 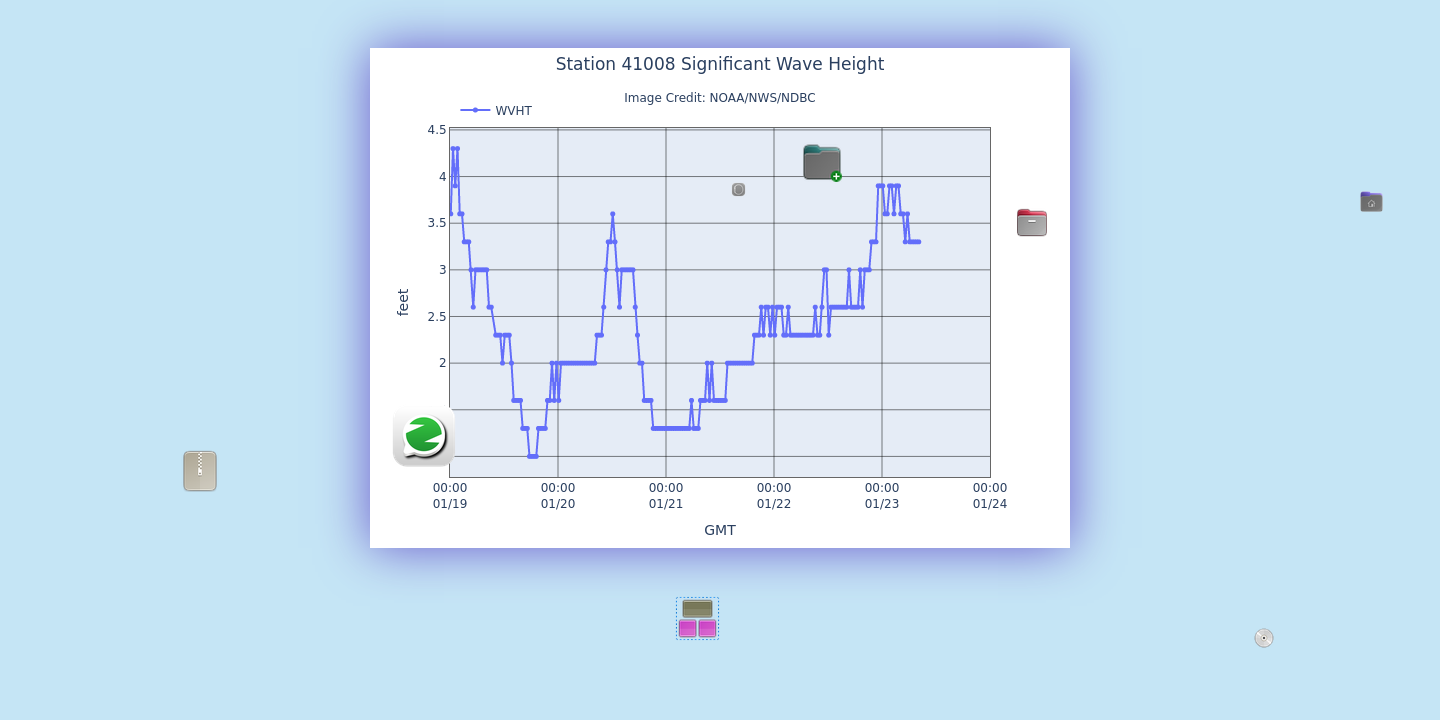 I want to click on open file roller archive manager, so click(x=200, y=471).